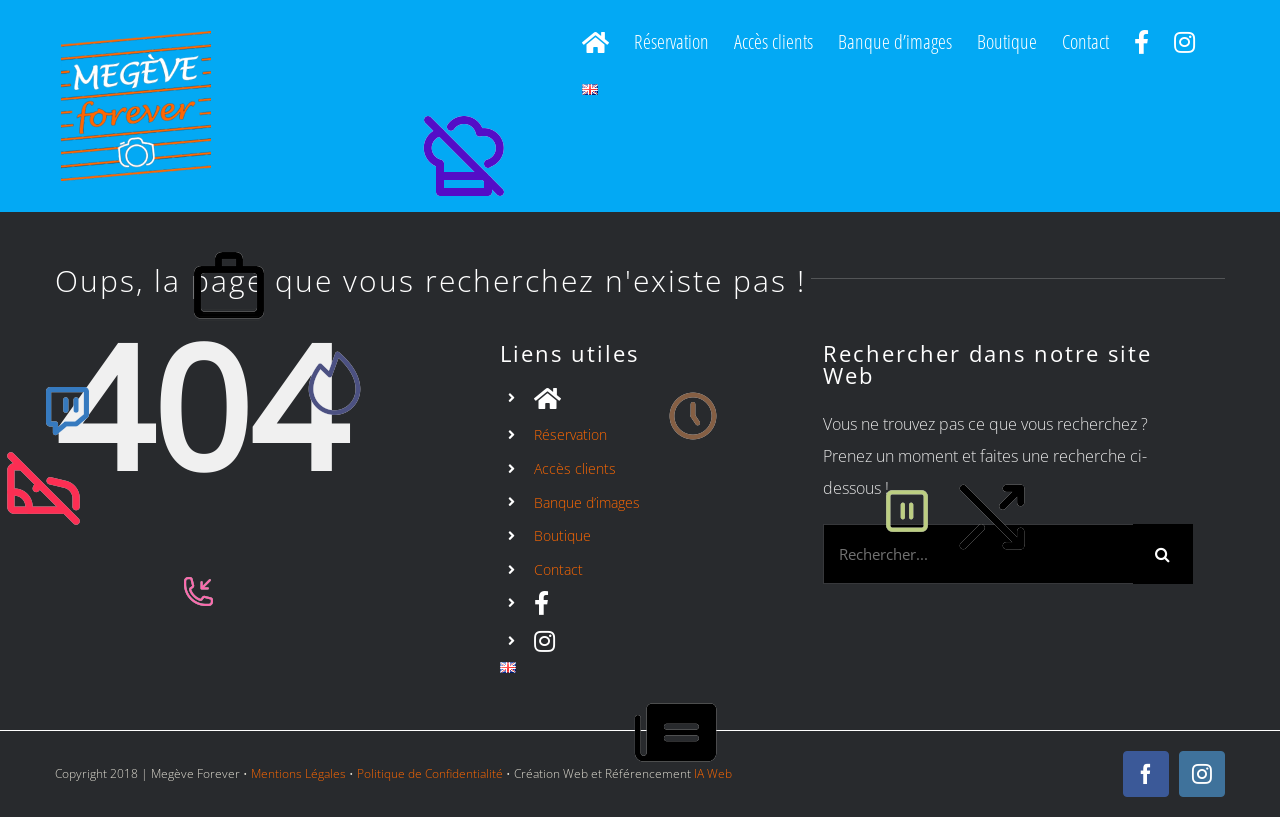 Image resolution: width=1280 pixels, height=817 pixels. Describe the element at coordinates (678, 732) in the screenshot. I see `view news or articles` at that location.